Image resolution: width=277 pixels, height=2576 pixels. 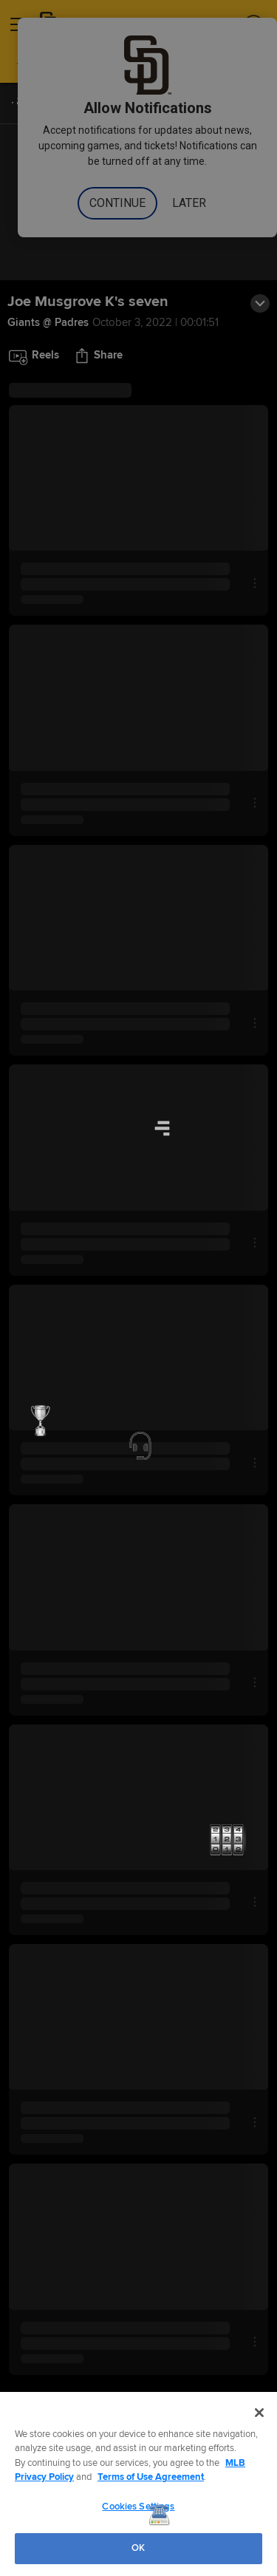 What do you see at coordinates (159, 2515) in the screenshot?
I see `access modem or dial-up network settings` at bounding box center [159, 2515].